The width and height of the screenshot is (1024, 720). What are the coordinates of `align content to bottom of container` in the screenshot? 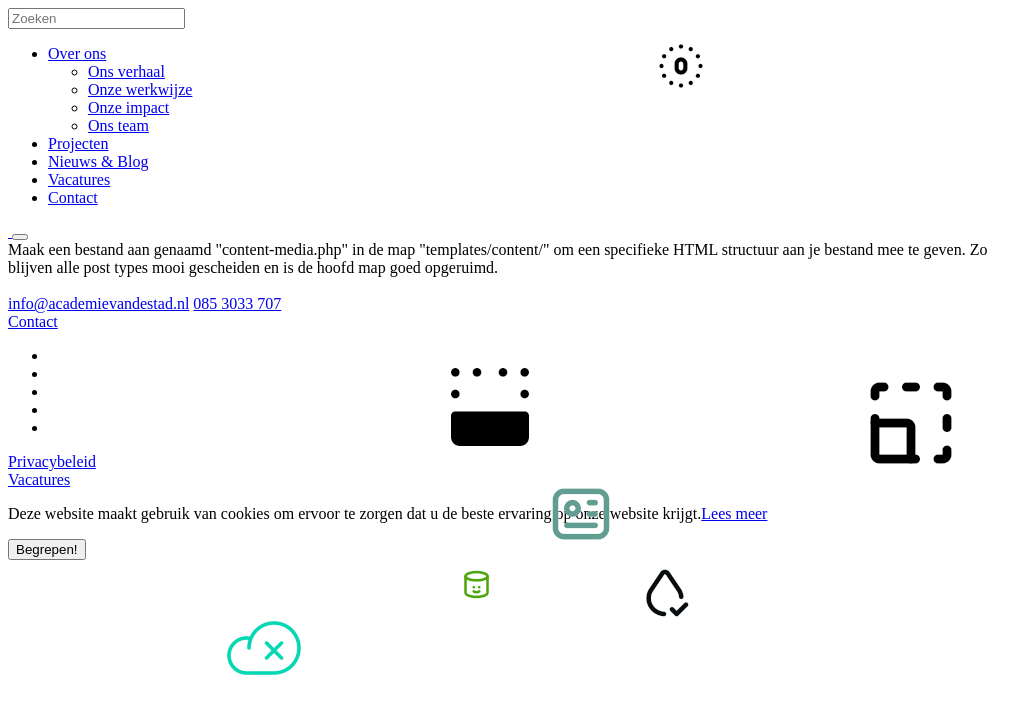 It's located at (490, 407).